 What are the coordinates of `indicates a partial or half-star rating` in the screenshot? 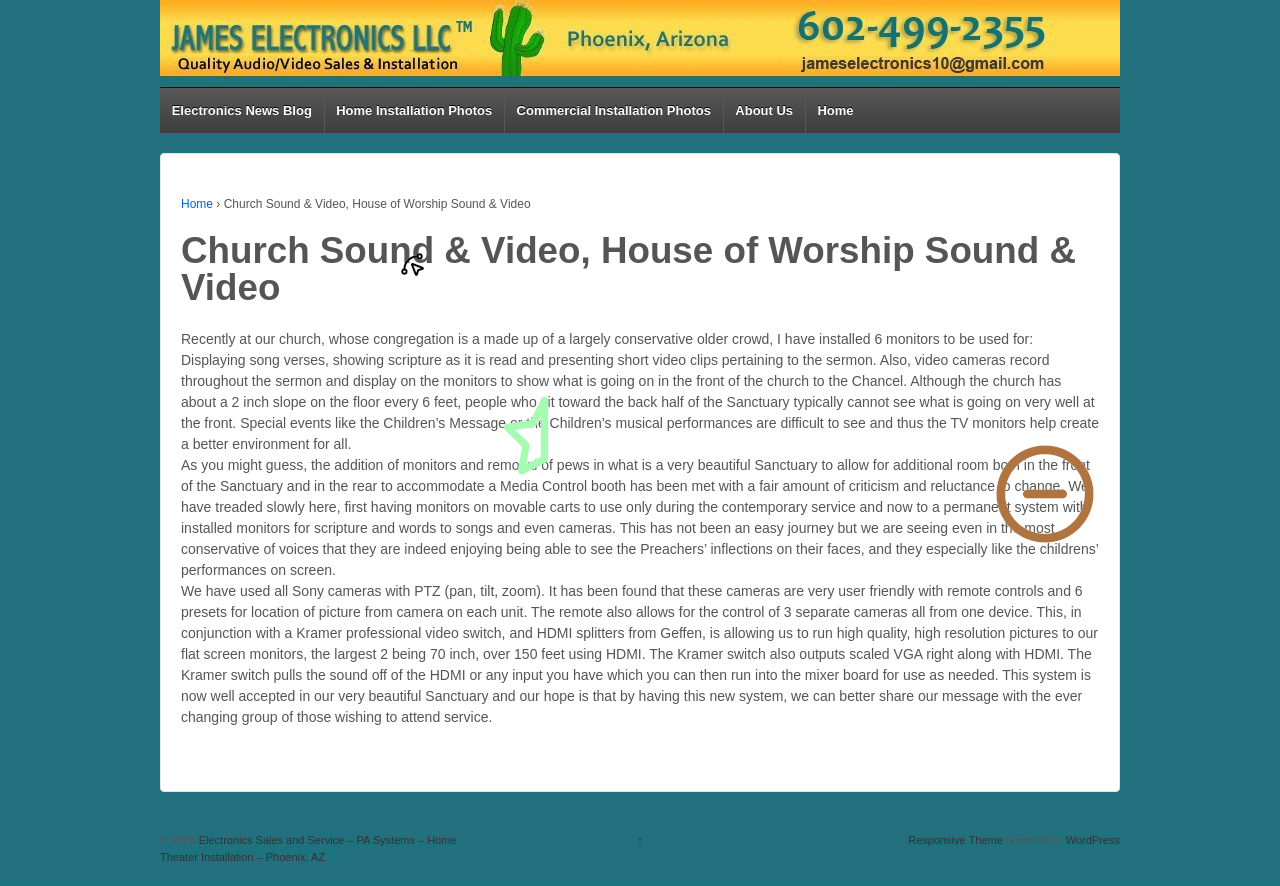 It's located at (544, 437).